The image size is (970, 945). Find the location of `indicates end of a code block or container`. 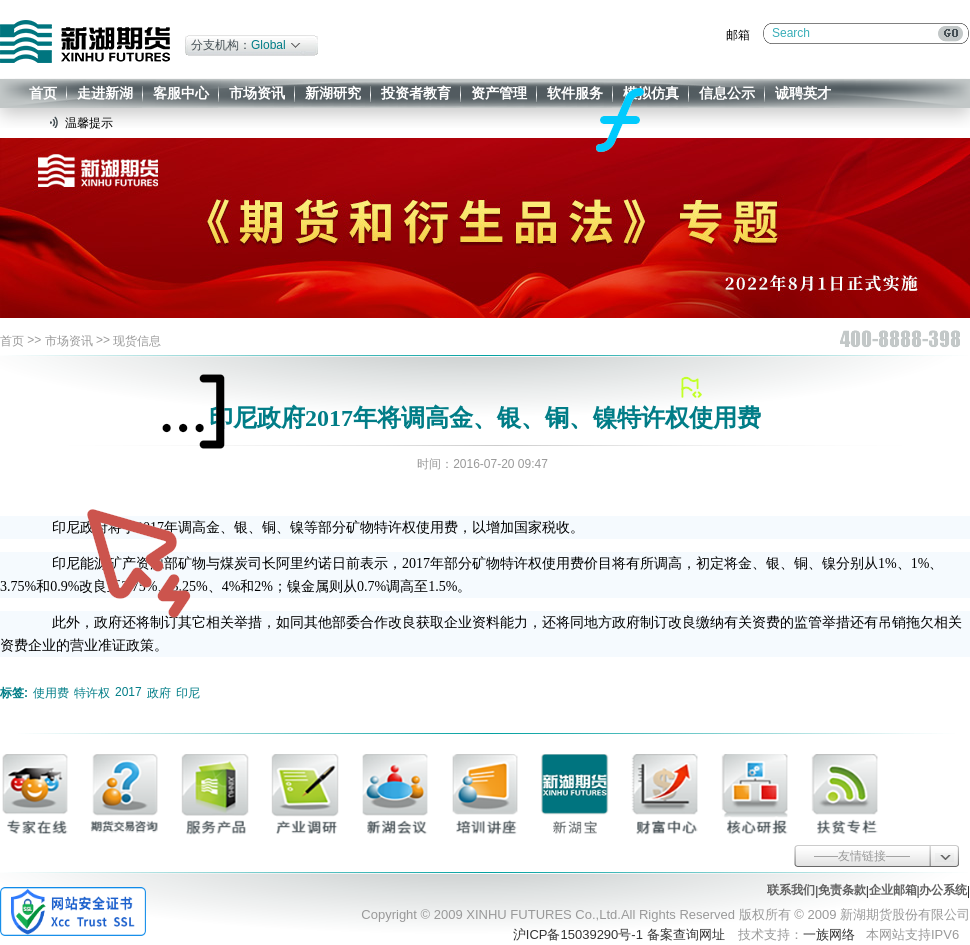

indicates end of a code block or container is located at coordinates (195, 411).